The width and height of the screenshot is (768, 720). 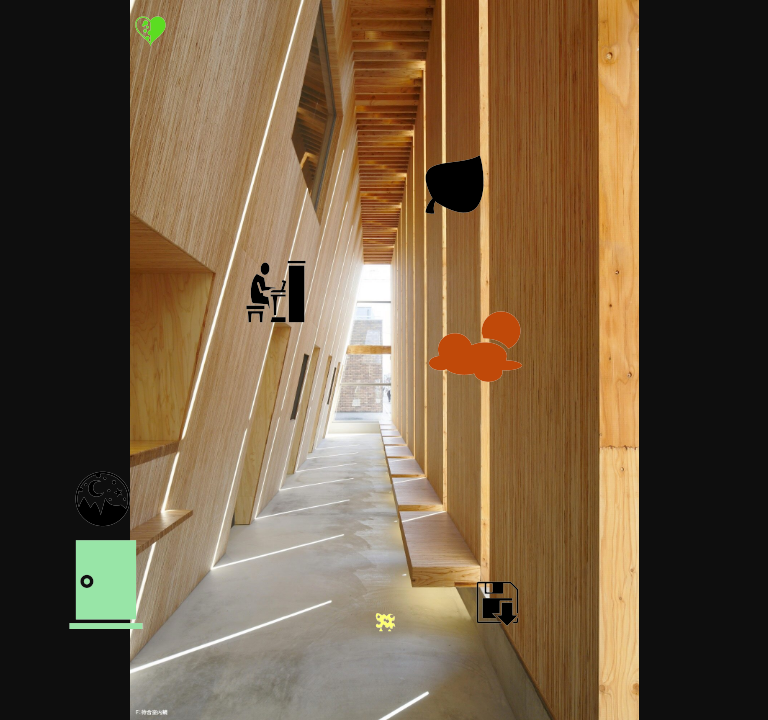 I want to click on access piano or keyboard lessons, so click(x=276, y=290).